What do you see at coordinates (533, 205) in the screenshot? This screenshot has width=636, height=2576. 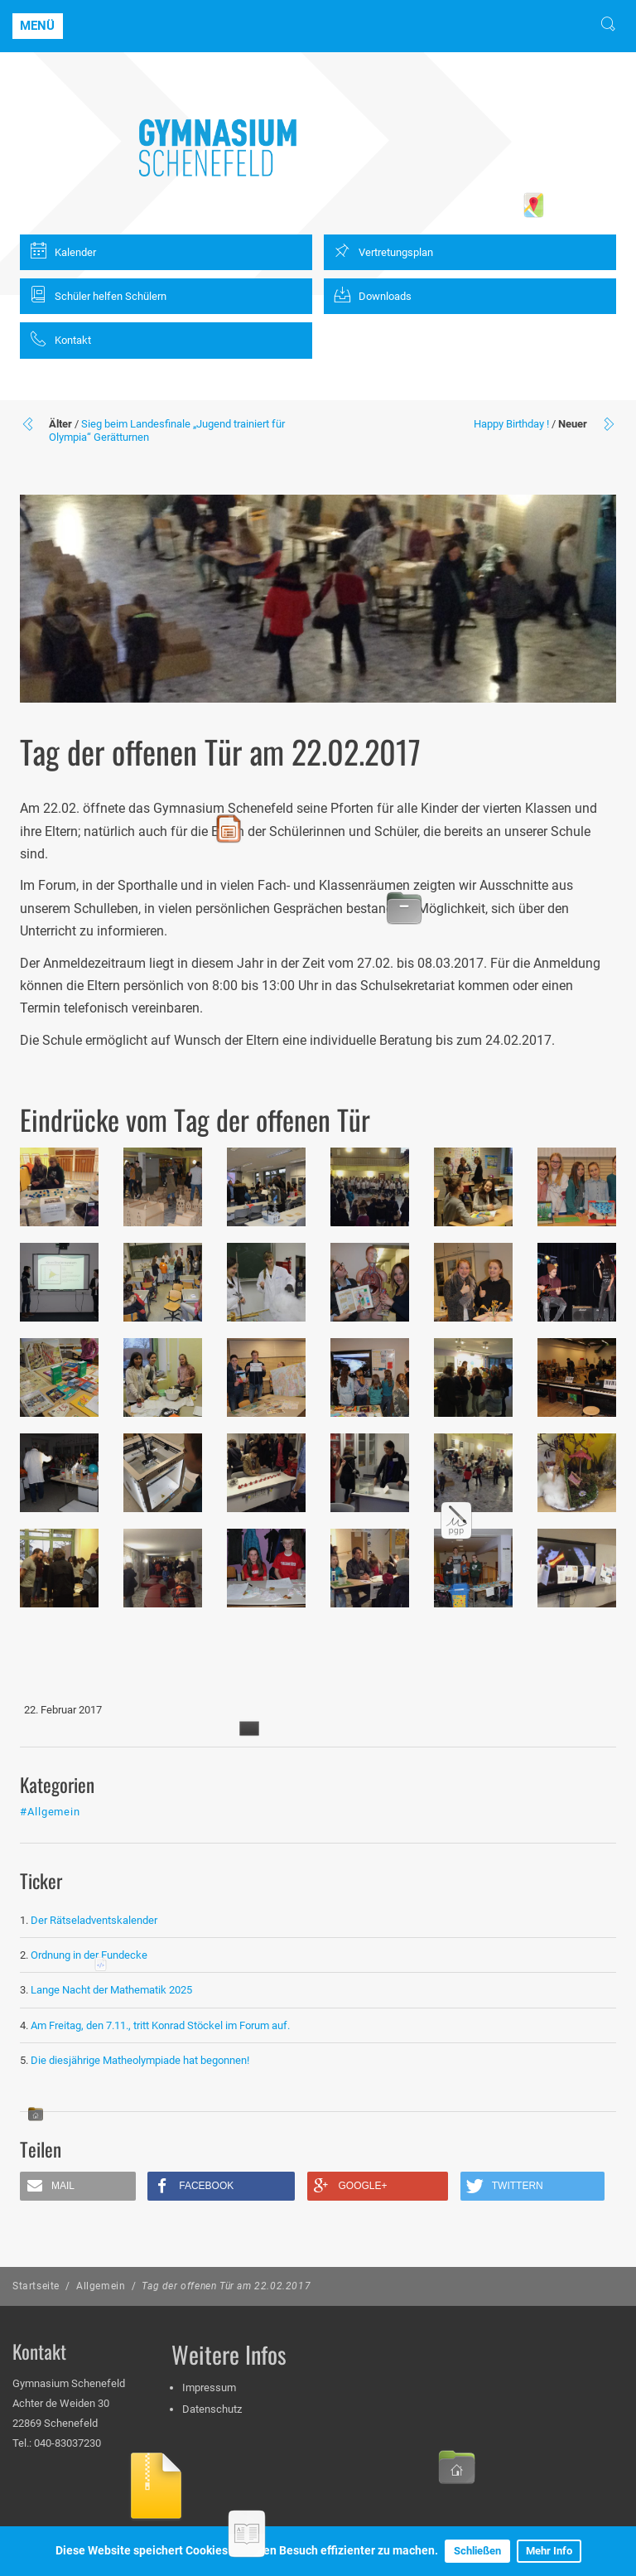 I see `open a GPX file containing GPS route data` at bounding box center [533, 205].